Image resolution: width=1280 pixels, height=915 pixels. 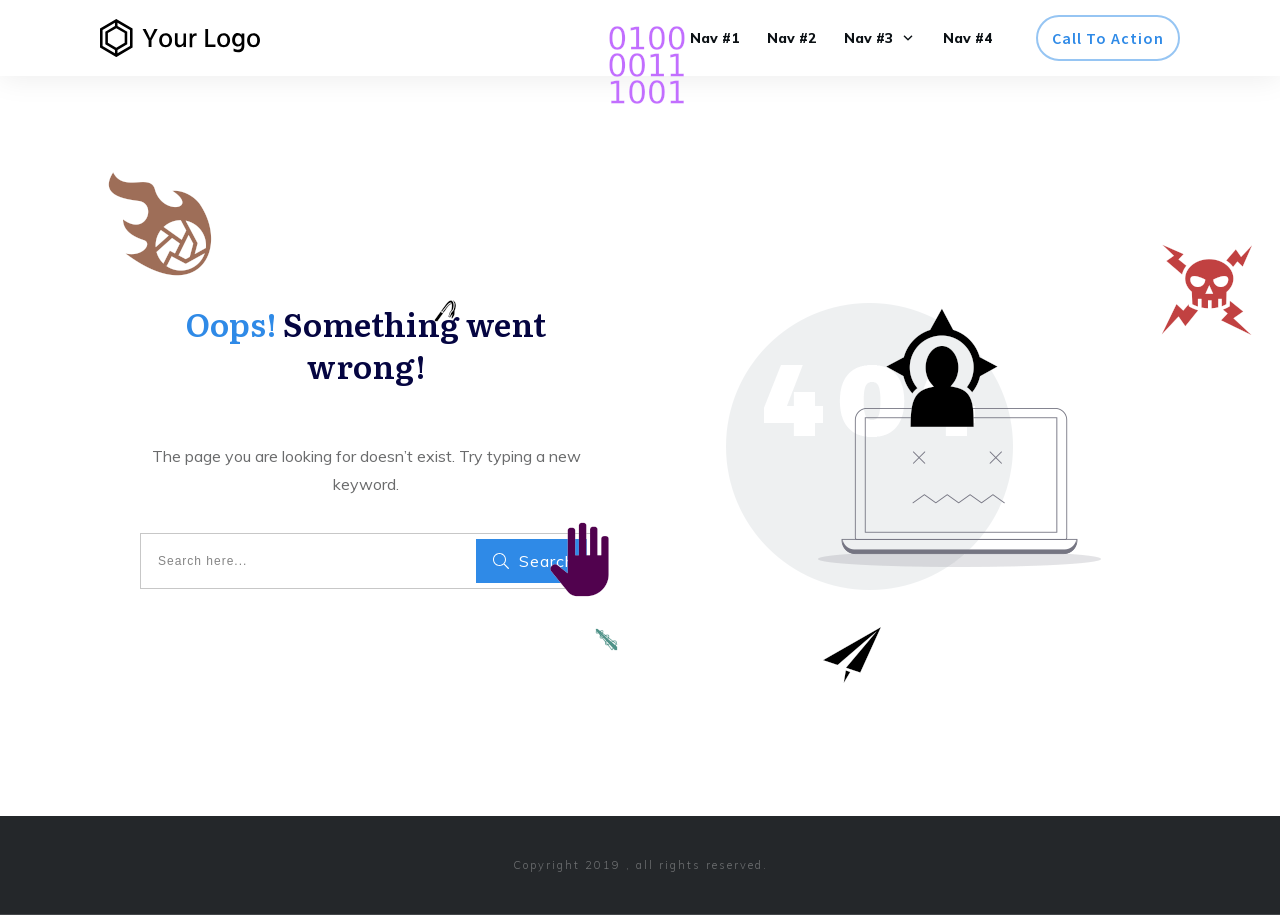 I want to click on crowbar tool item in a game inventory, so click(x=445, y=310).